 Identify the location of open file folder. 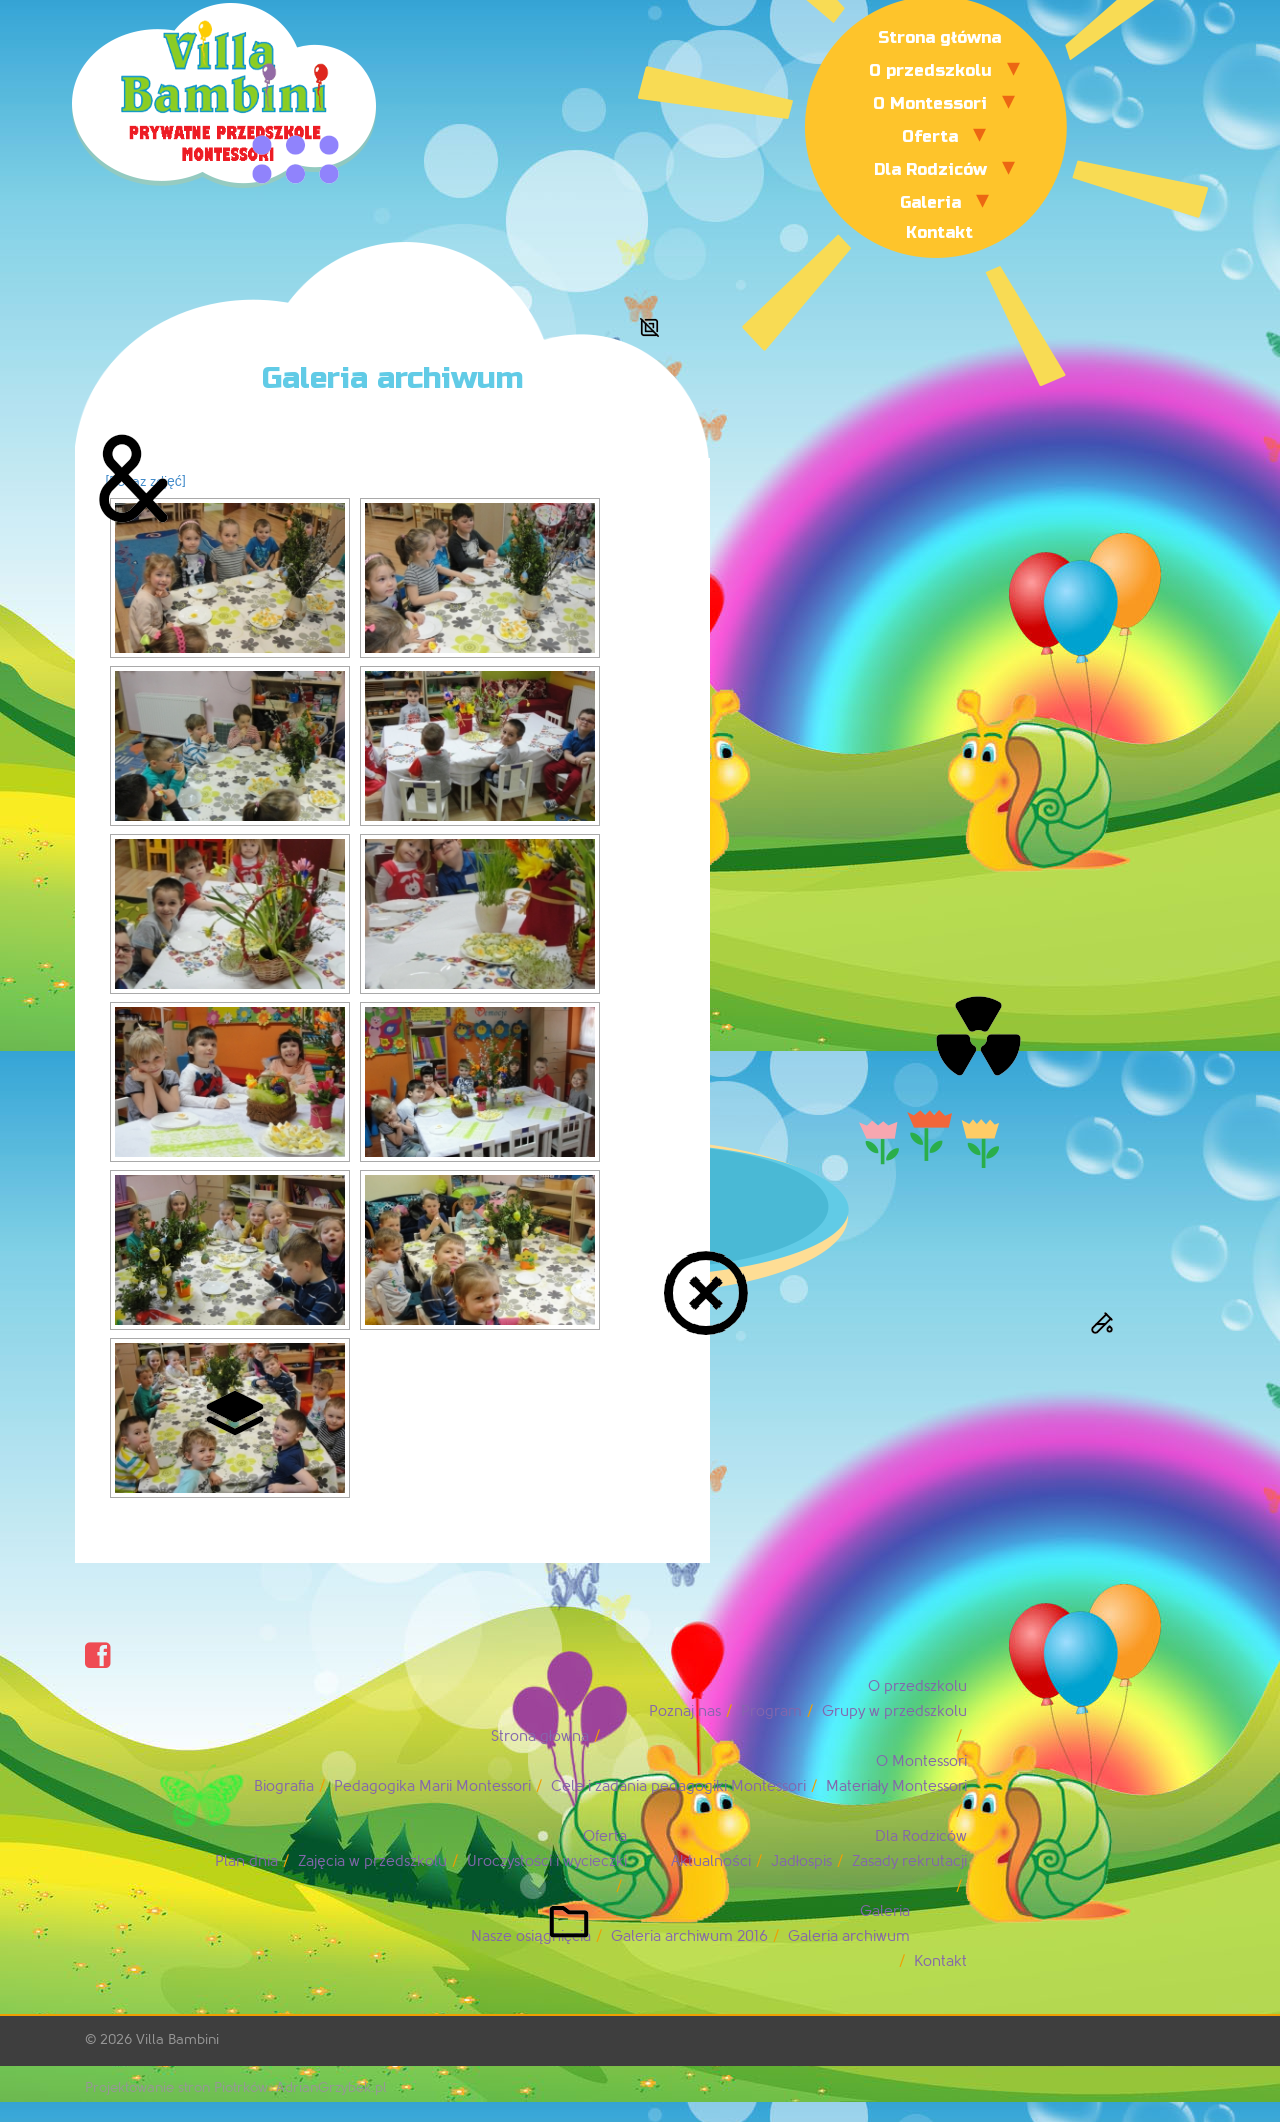
(569, 1921).